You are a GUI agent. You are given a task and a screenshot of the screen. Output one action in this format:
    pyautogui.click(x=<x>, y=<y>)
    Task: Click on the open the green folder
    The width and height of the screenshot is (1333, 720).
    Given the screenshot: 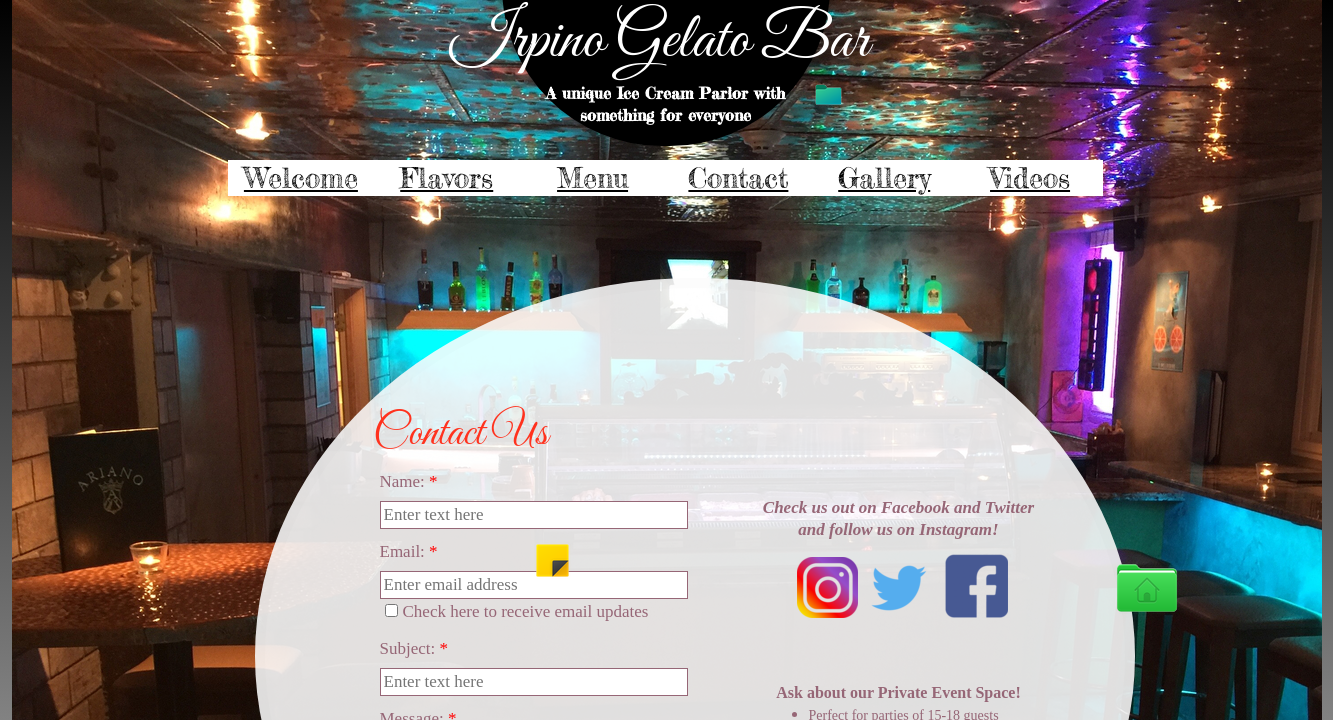 What is the action you would take?
    pyautogui.click(x=828, y=95)
    